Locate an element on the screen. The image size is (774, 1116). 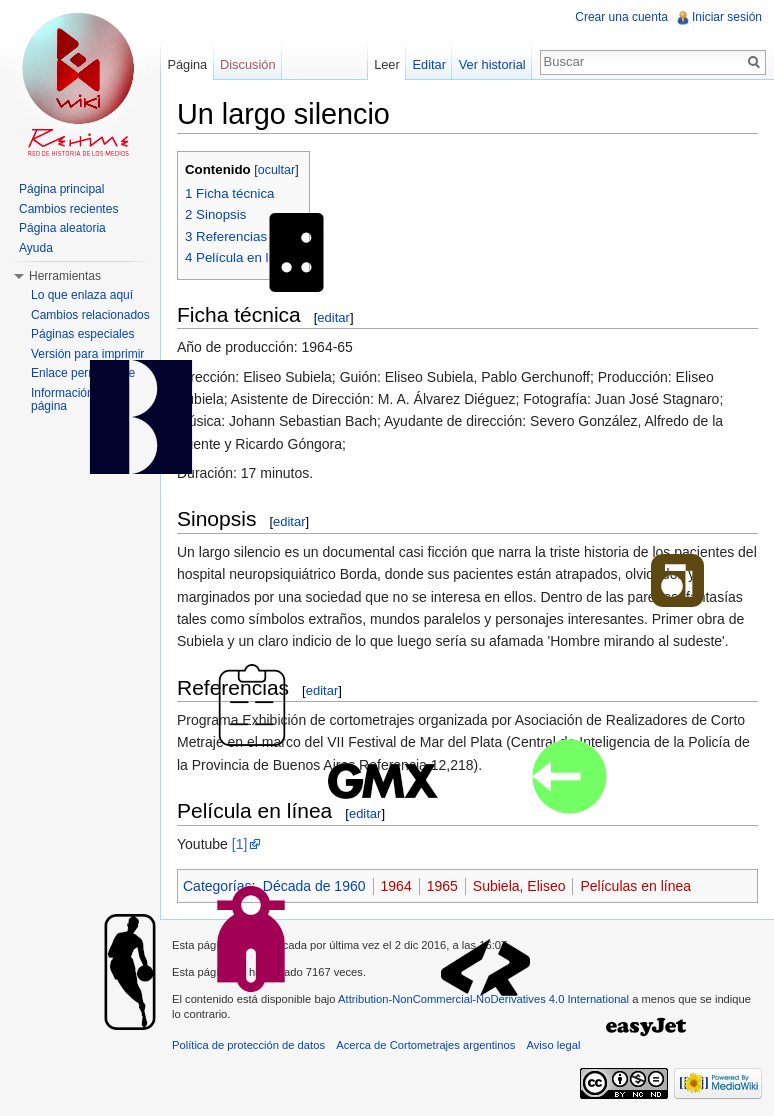
visit codersrank profile or website is located at coordinates (485, 967).